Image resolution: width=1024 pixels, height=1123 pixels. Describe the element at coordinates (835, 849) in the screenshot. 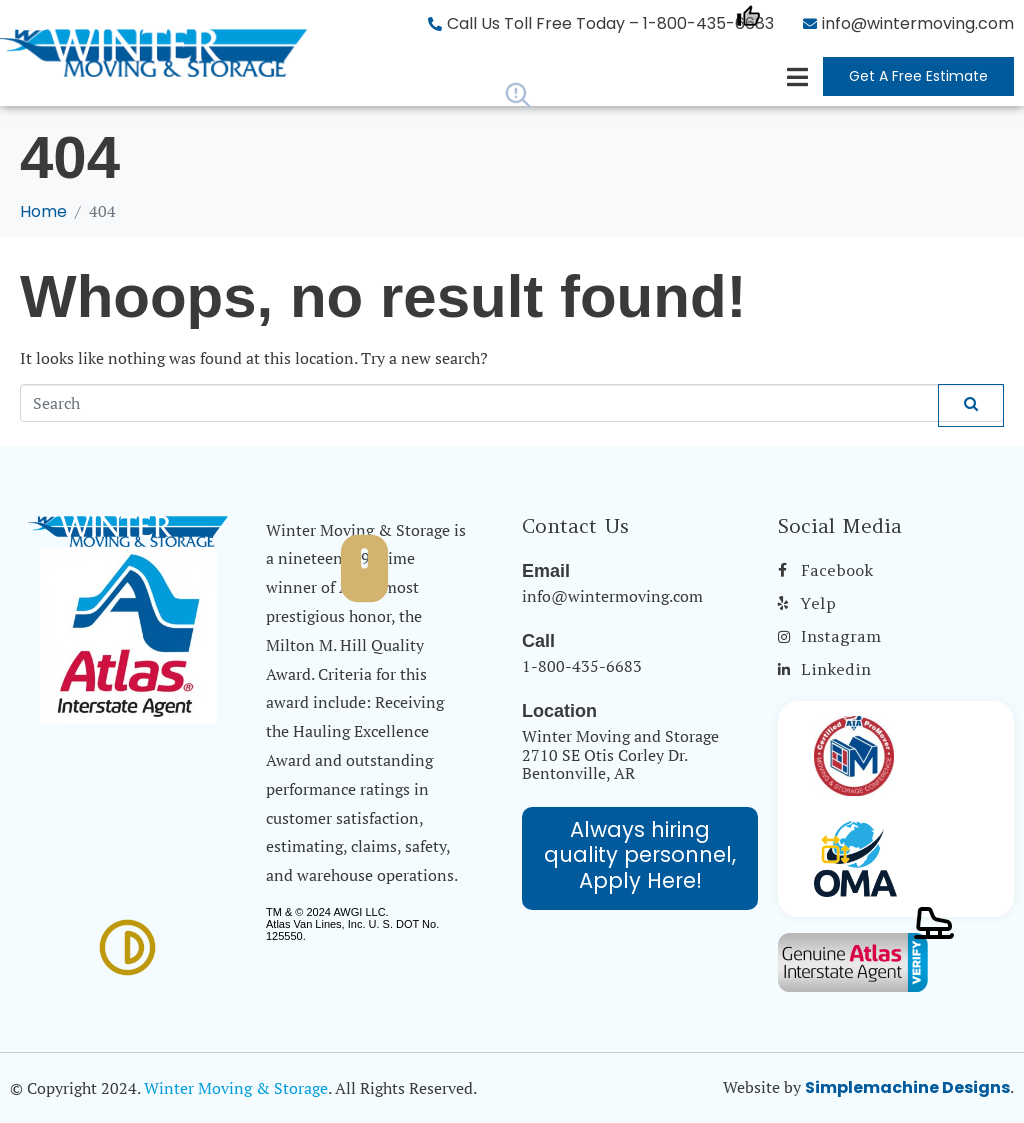

I see `adjust element dimensions` at that location.